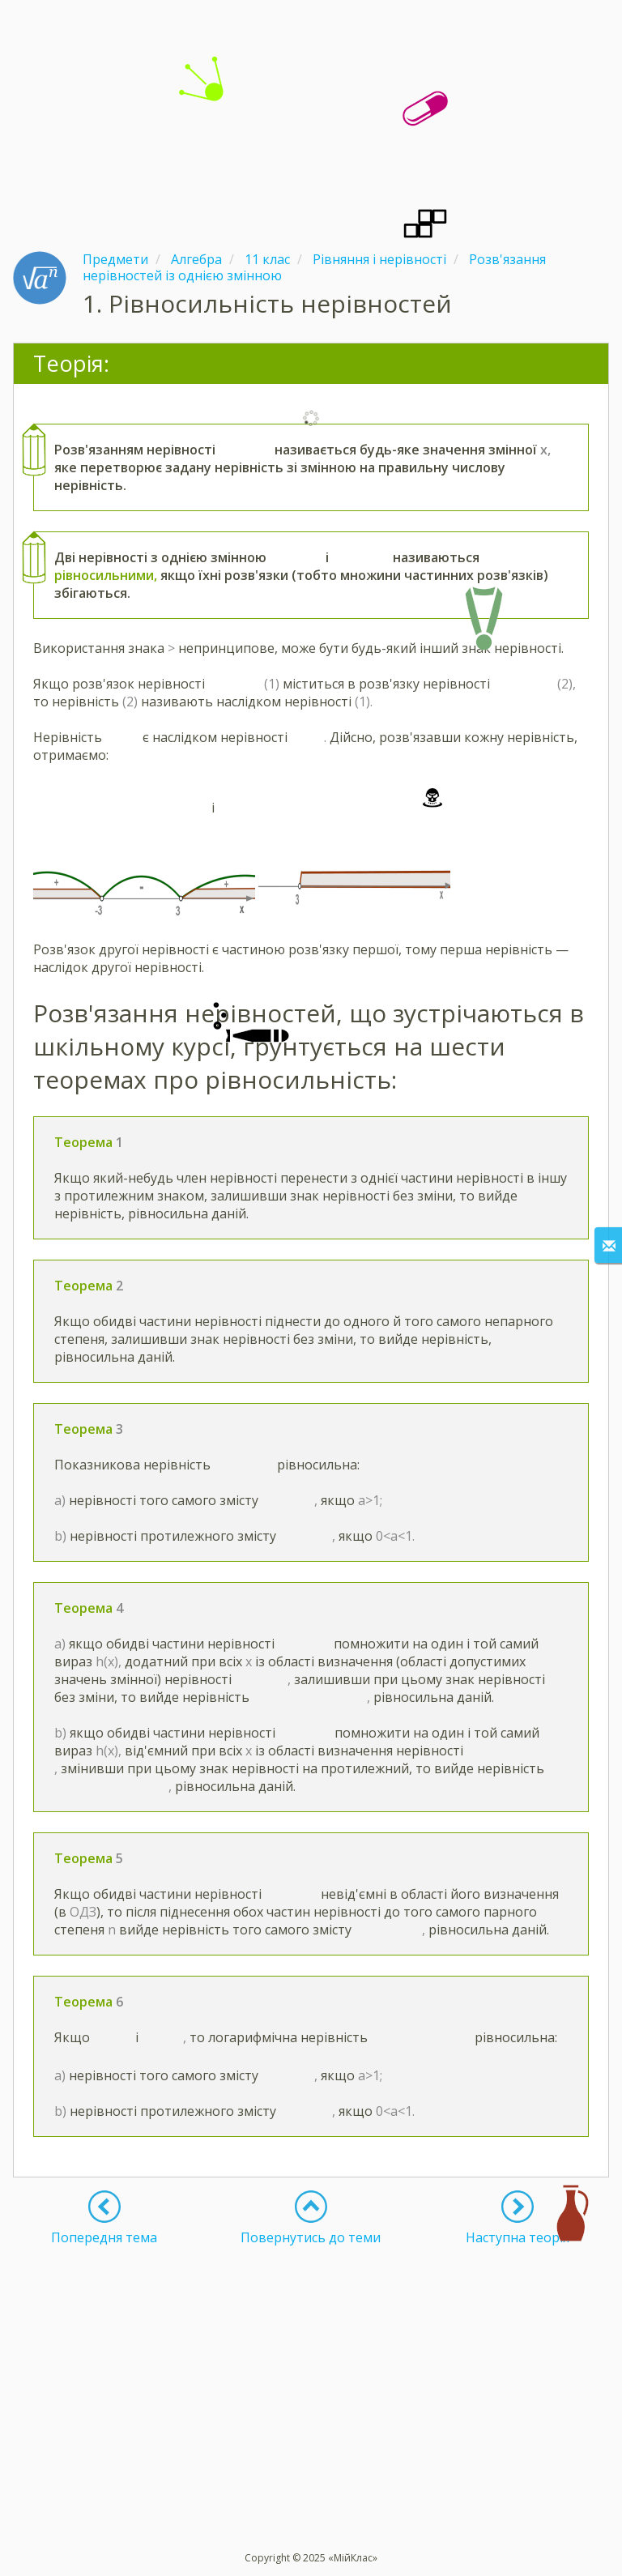 The image size is (622, 2576). Describe the element at coordinates (425, 109) in the screenshot. I see `access medication reminders or health tracking` at that location.